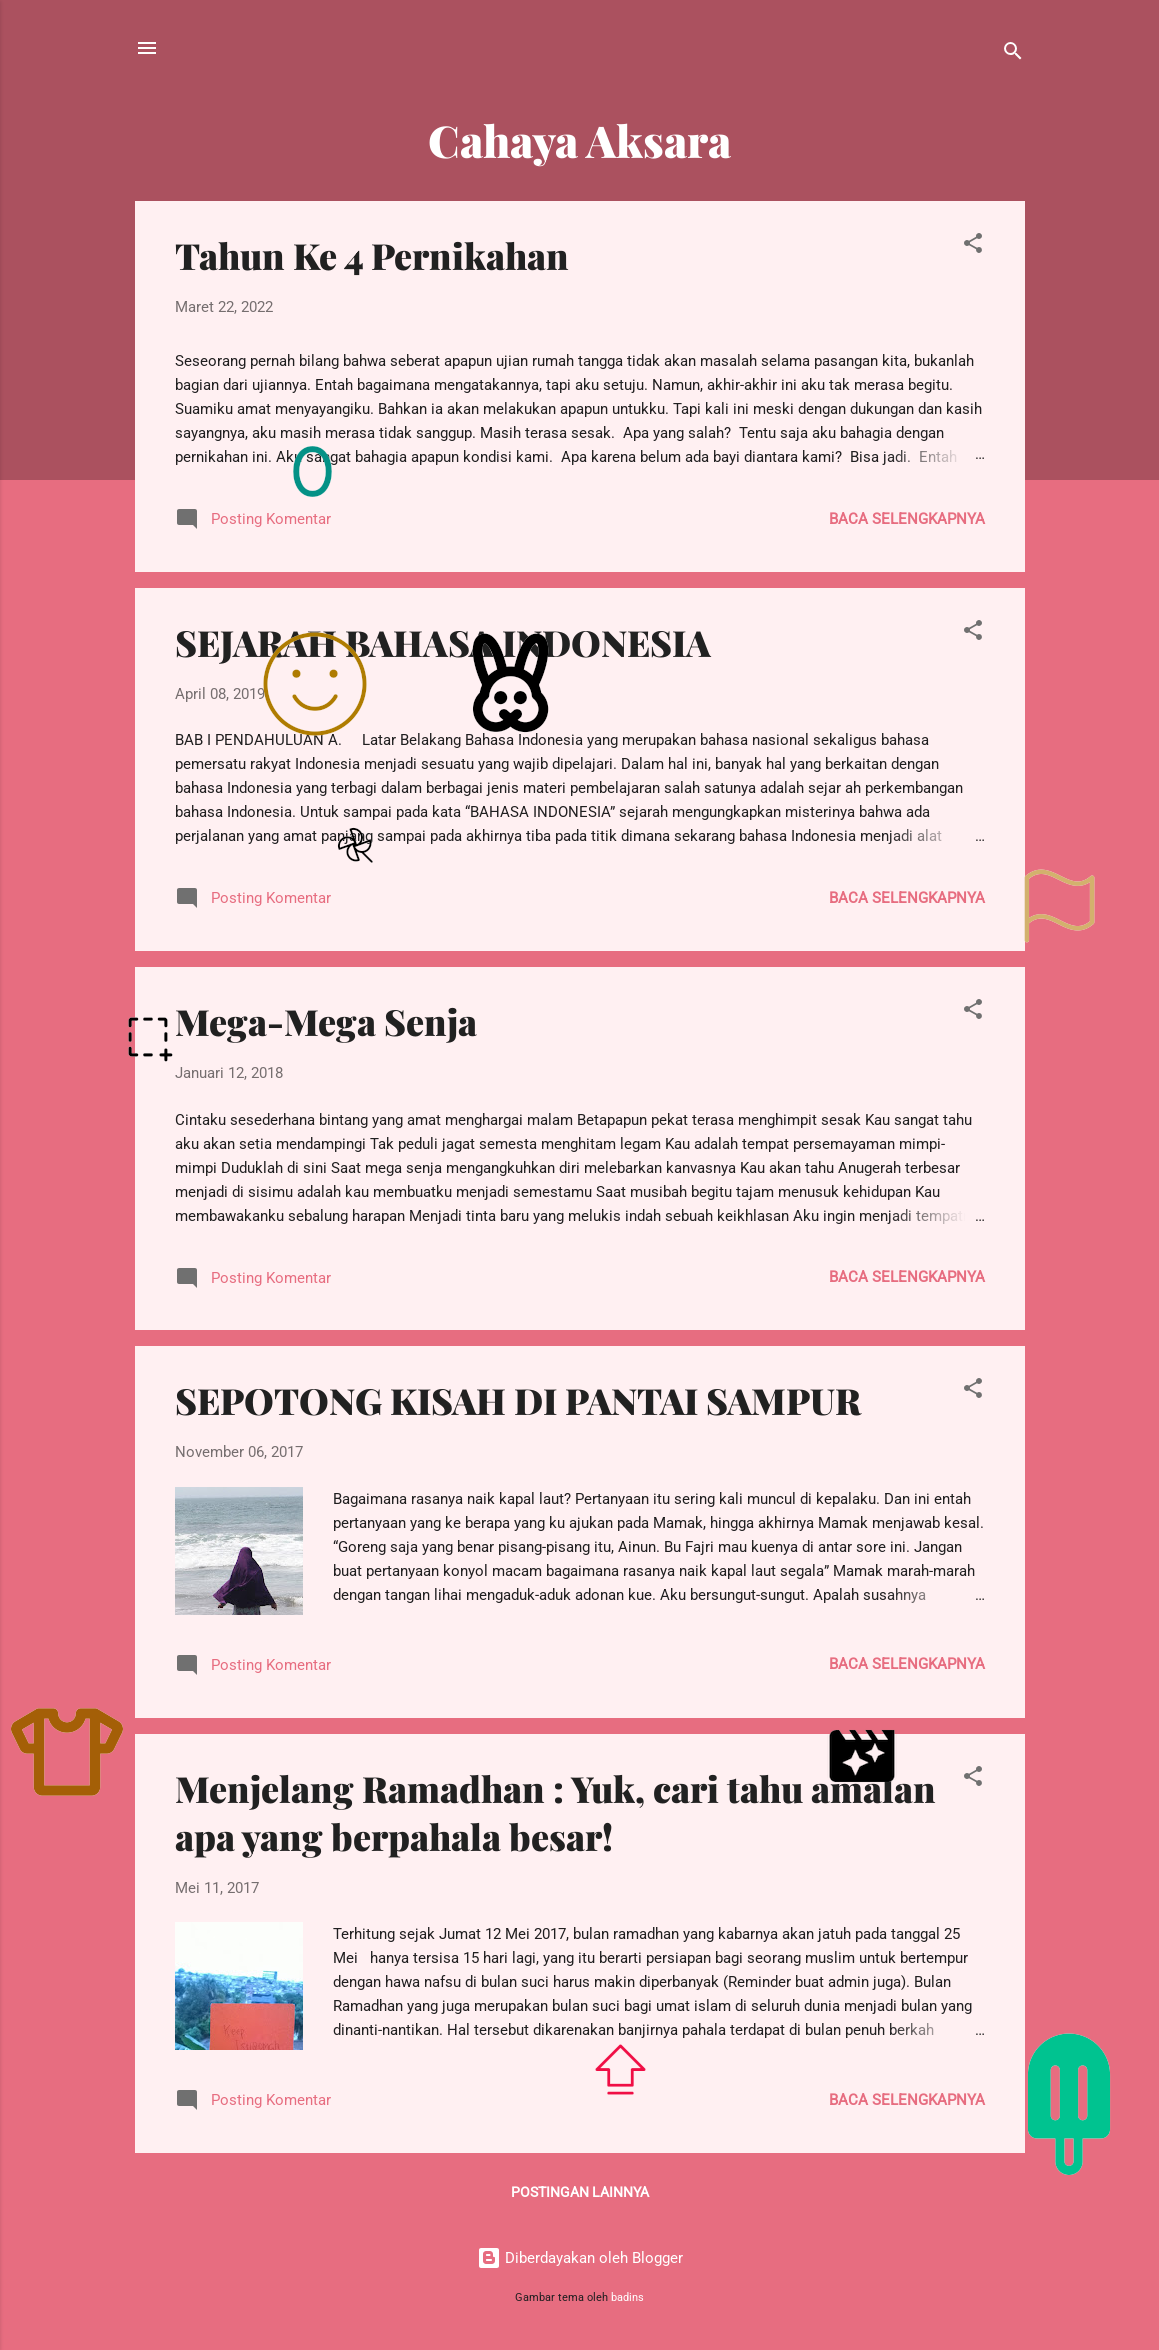  I want to click on apply visual effects or filters to a video, so click(862, 1756).